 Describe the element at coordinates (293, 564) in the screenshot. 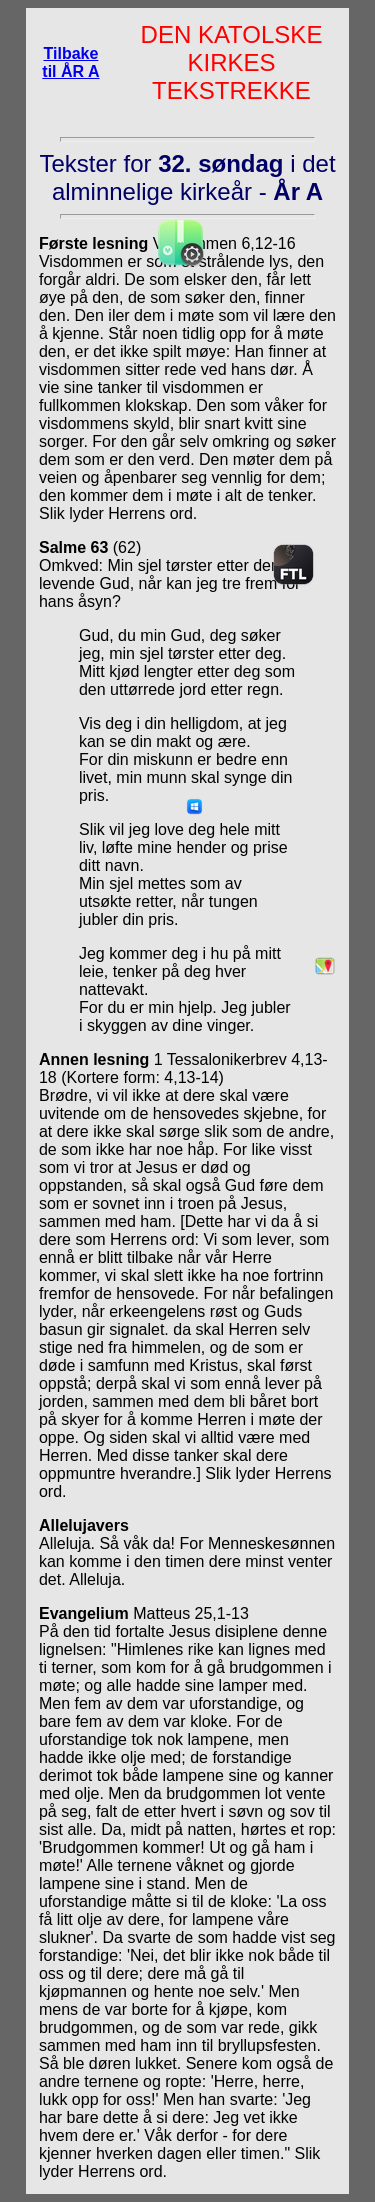

I see `launch FTL: Faster Than Light game` at that location.